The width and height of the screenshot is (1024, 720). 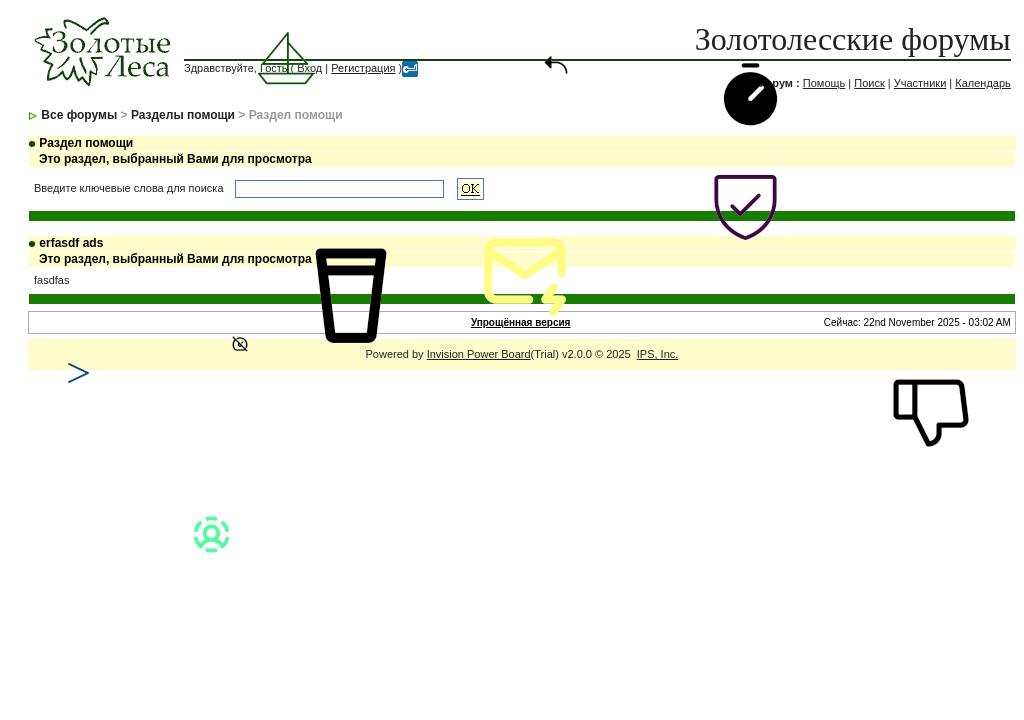 What do you see at coordinates (77, 373) in the screenshot?
I see `navigate to the next item or page` at bounding box center [77, 373].